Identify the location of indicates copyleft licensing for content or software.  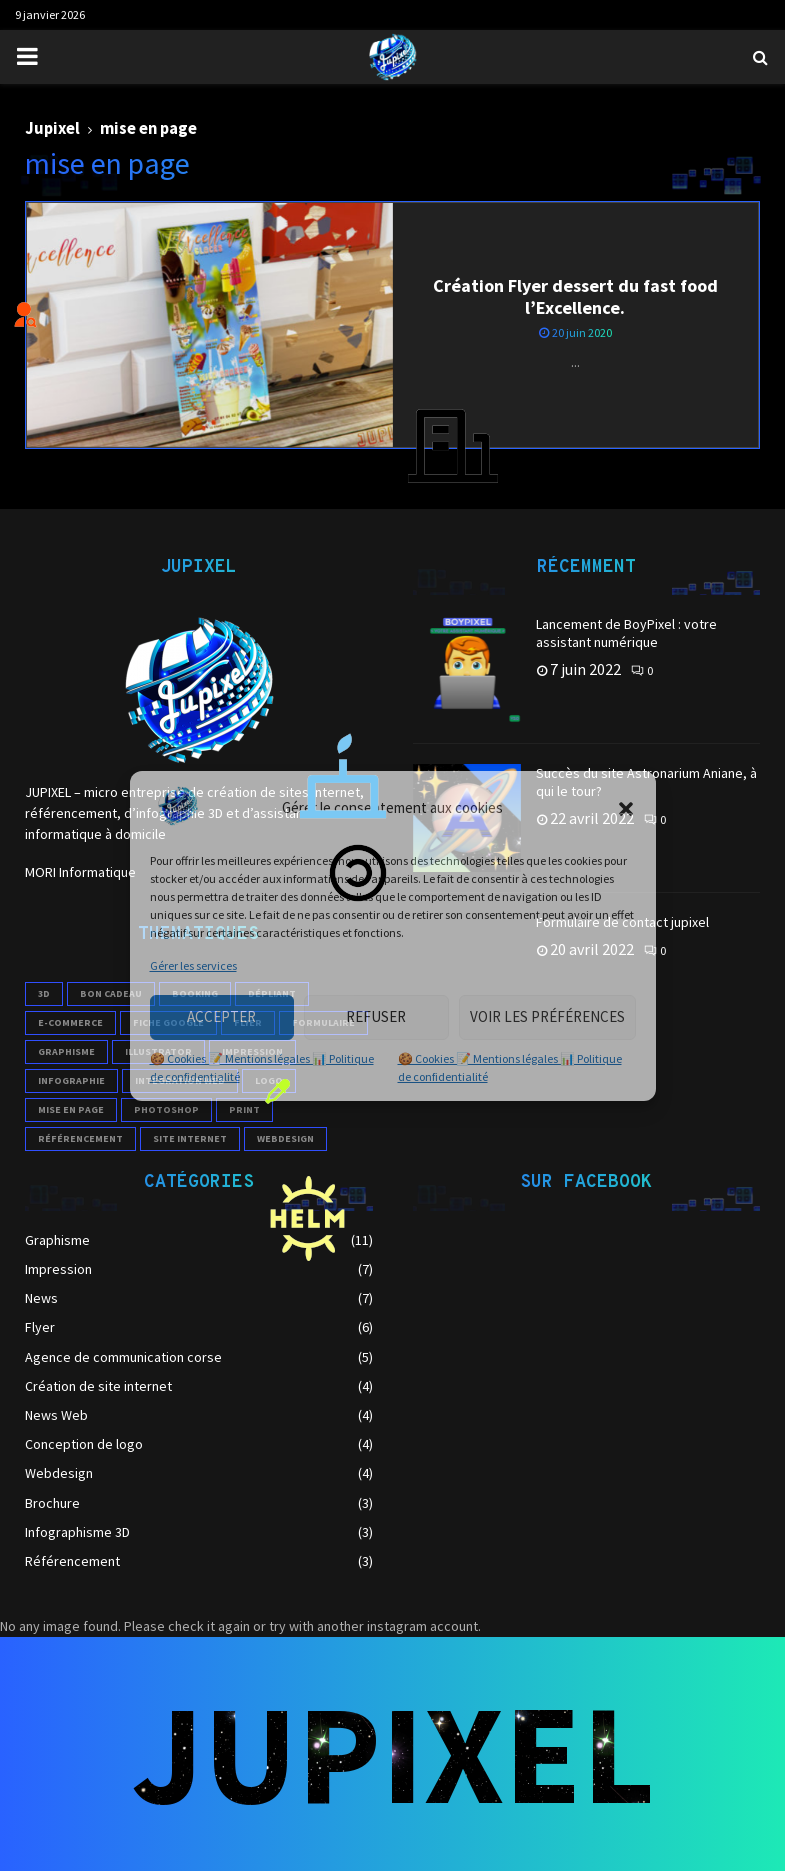
(358, 873).